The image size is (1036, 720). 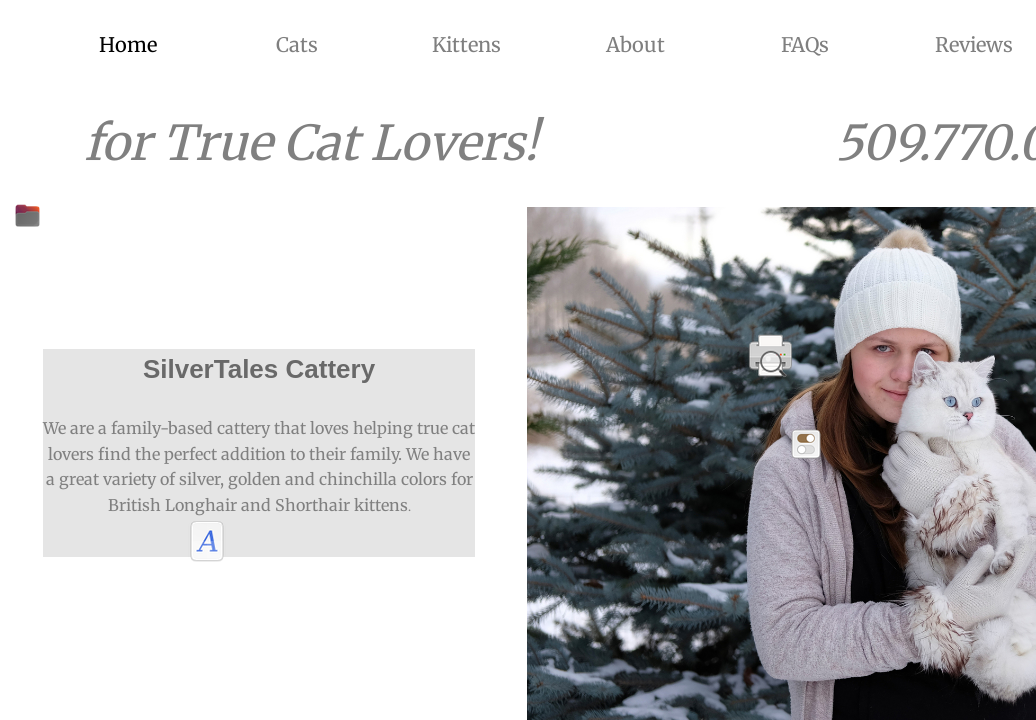 What do you see at coordinates (27, 215) in the screenshot?
I see `view contents of an open folder` at bounding box center [27, 215].